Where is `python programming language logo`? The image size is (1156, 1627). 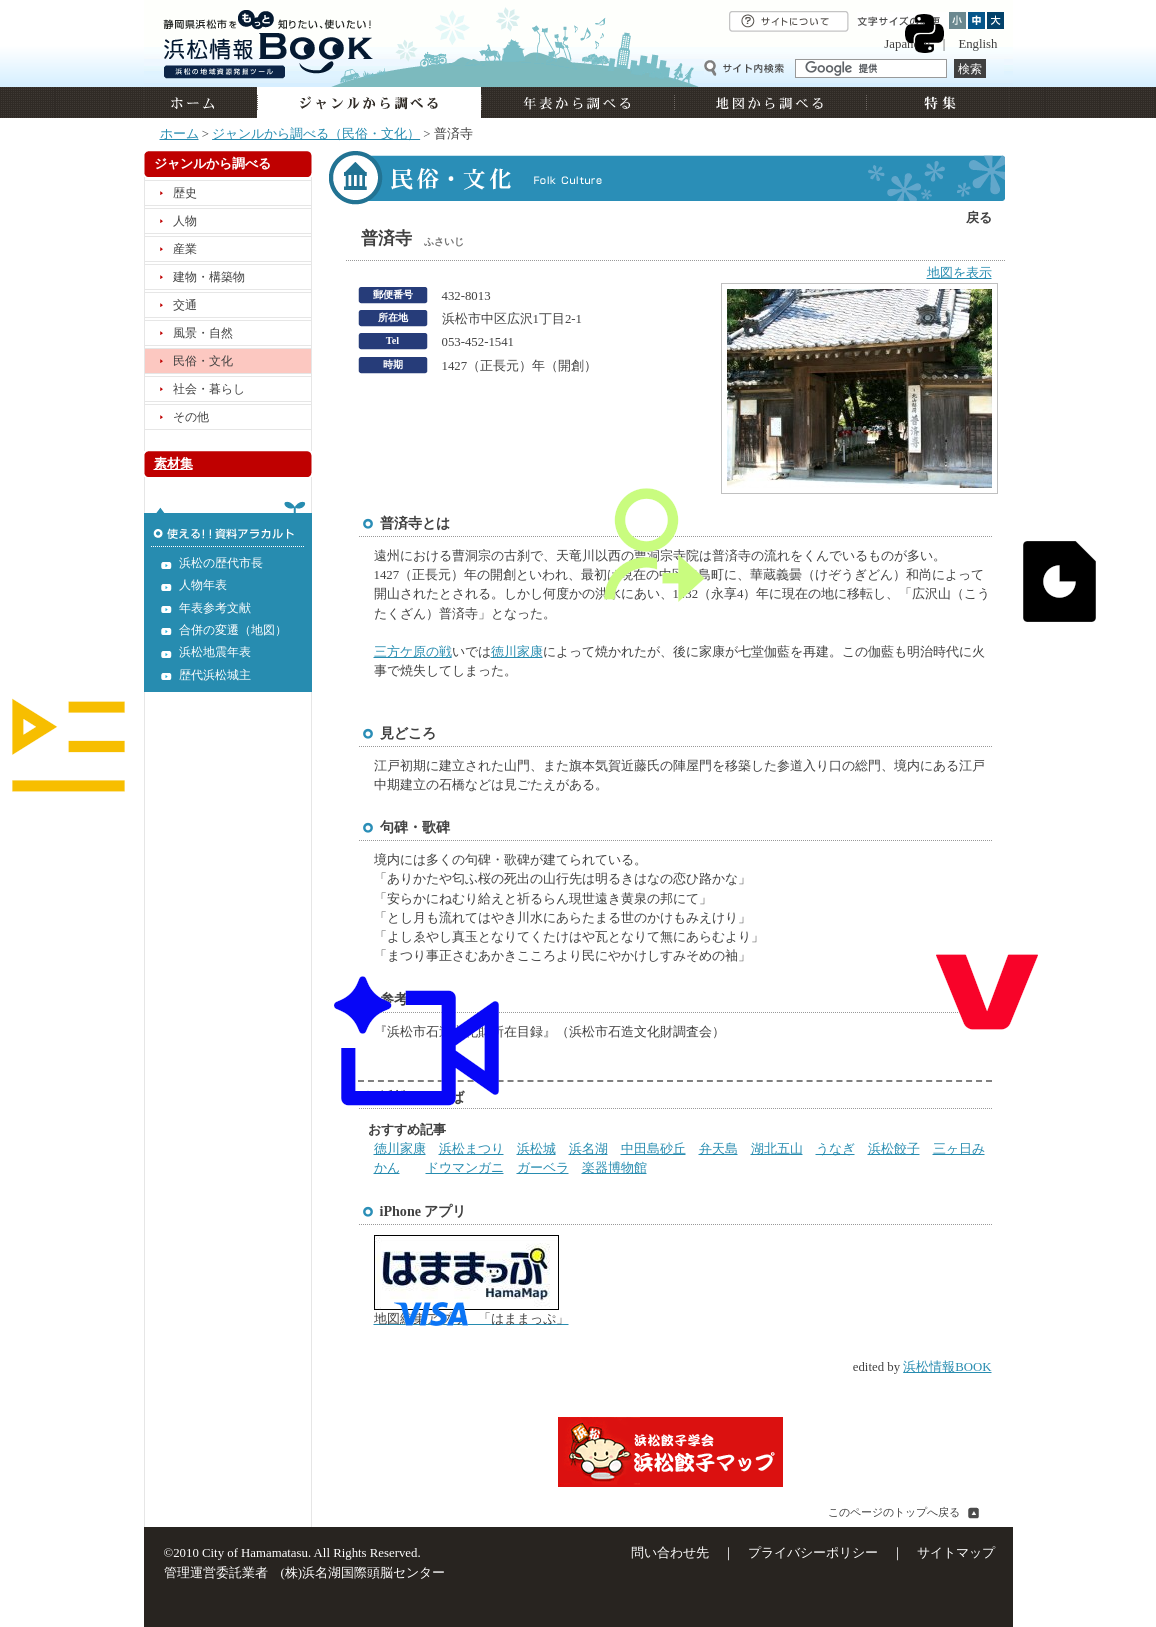
python programming language logo is located at coordinates (924, 33).